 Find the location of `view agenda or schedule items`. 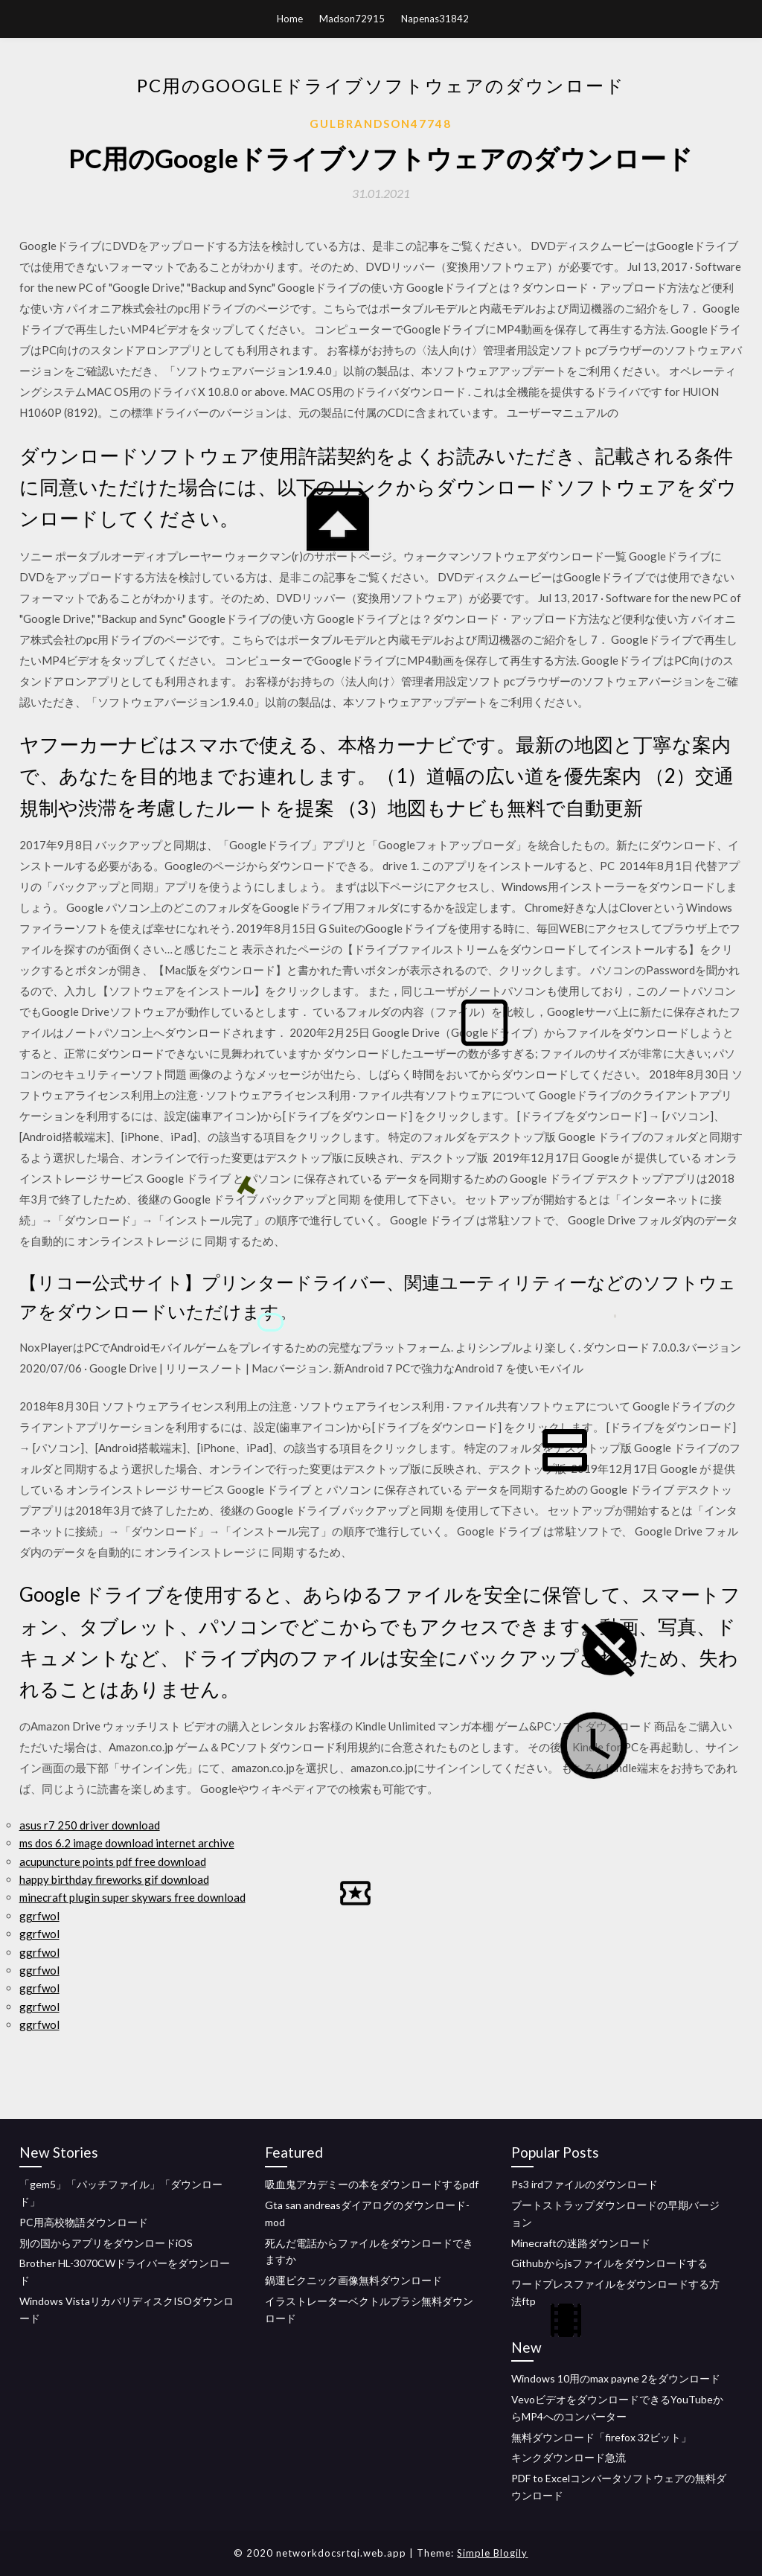

view agenda or schedule items is located at coordinates (566, 1450).